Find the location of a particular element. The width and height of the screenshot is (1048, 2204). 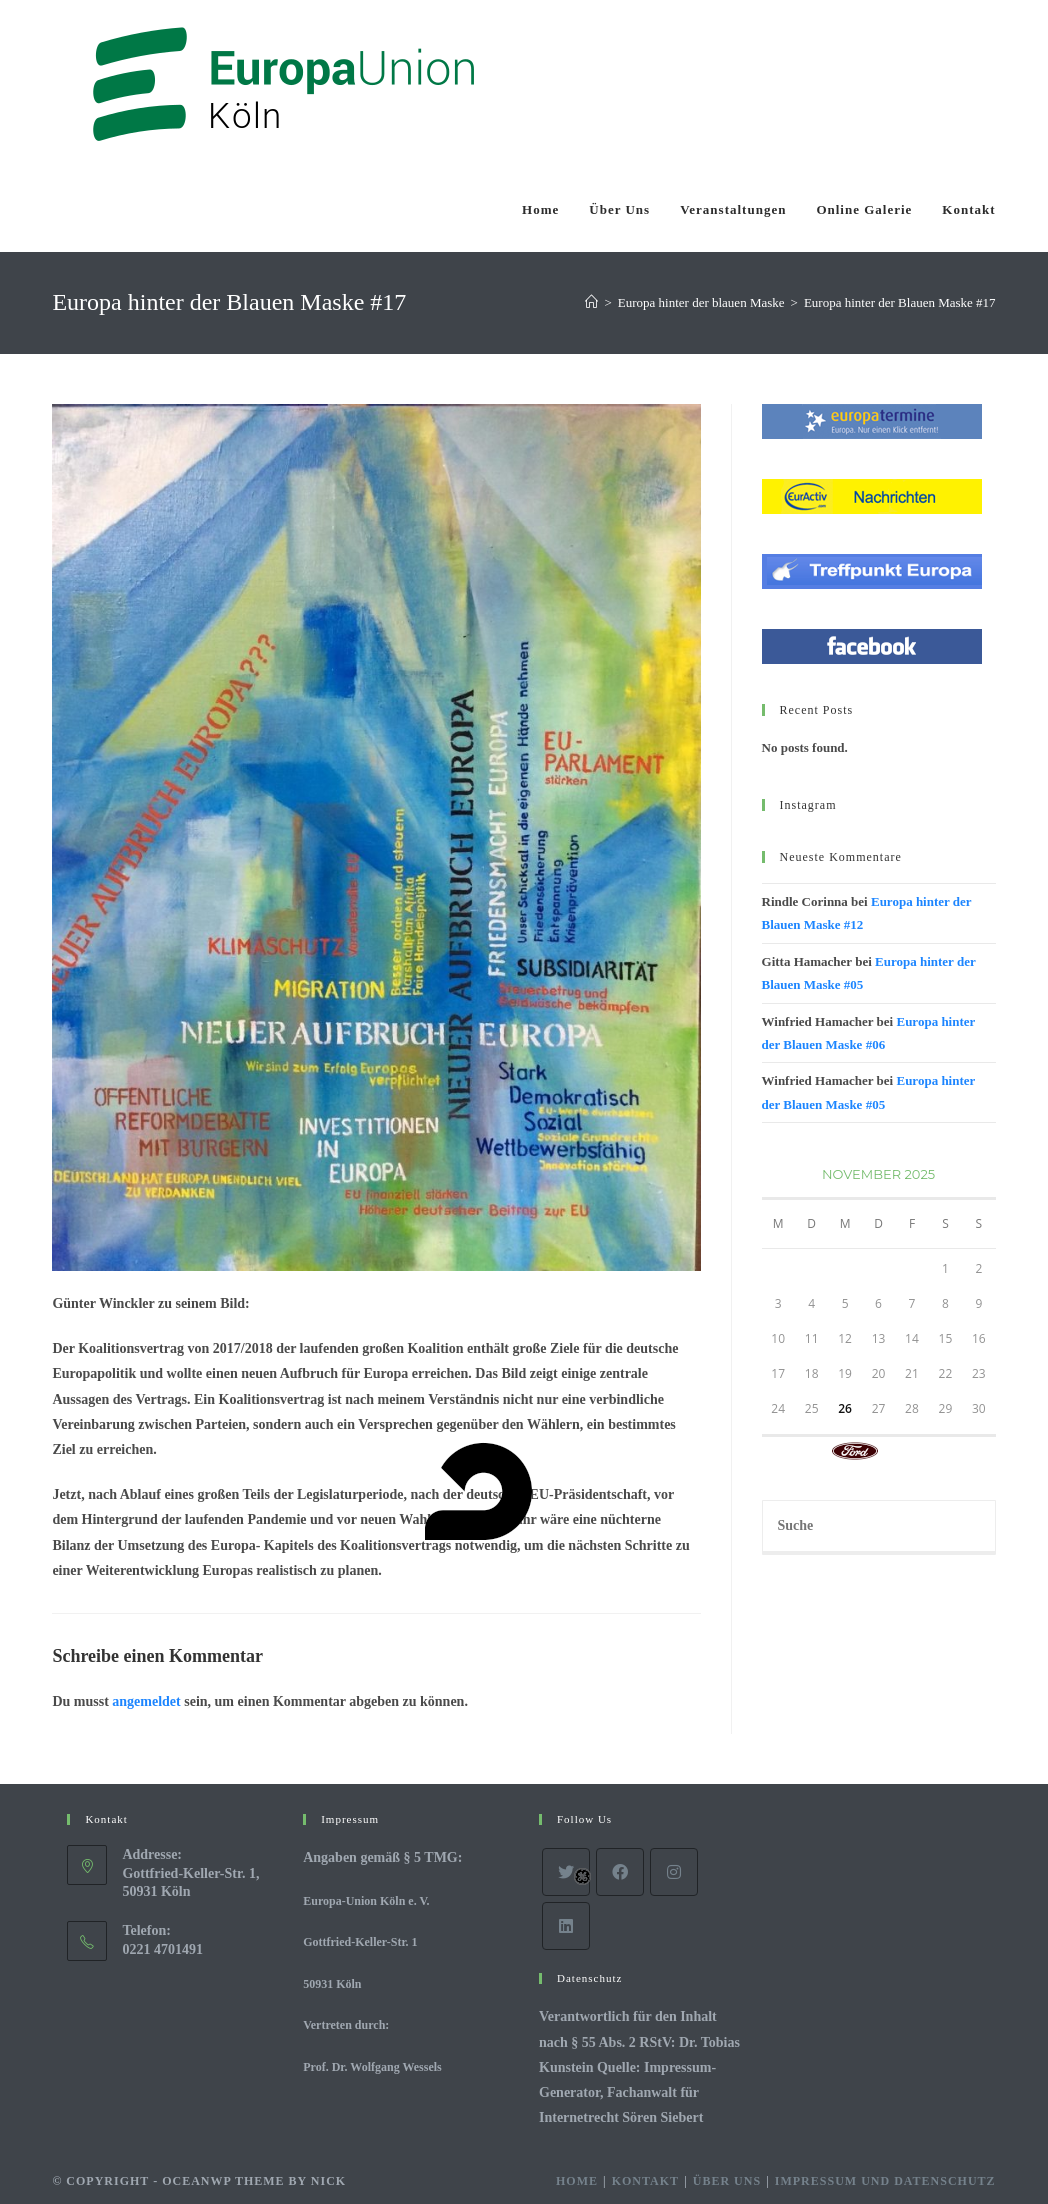

Ford brand or dealership app is located at coordinates (855, 1451).